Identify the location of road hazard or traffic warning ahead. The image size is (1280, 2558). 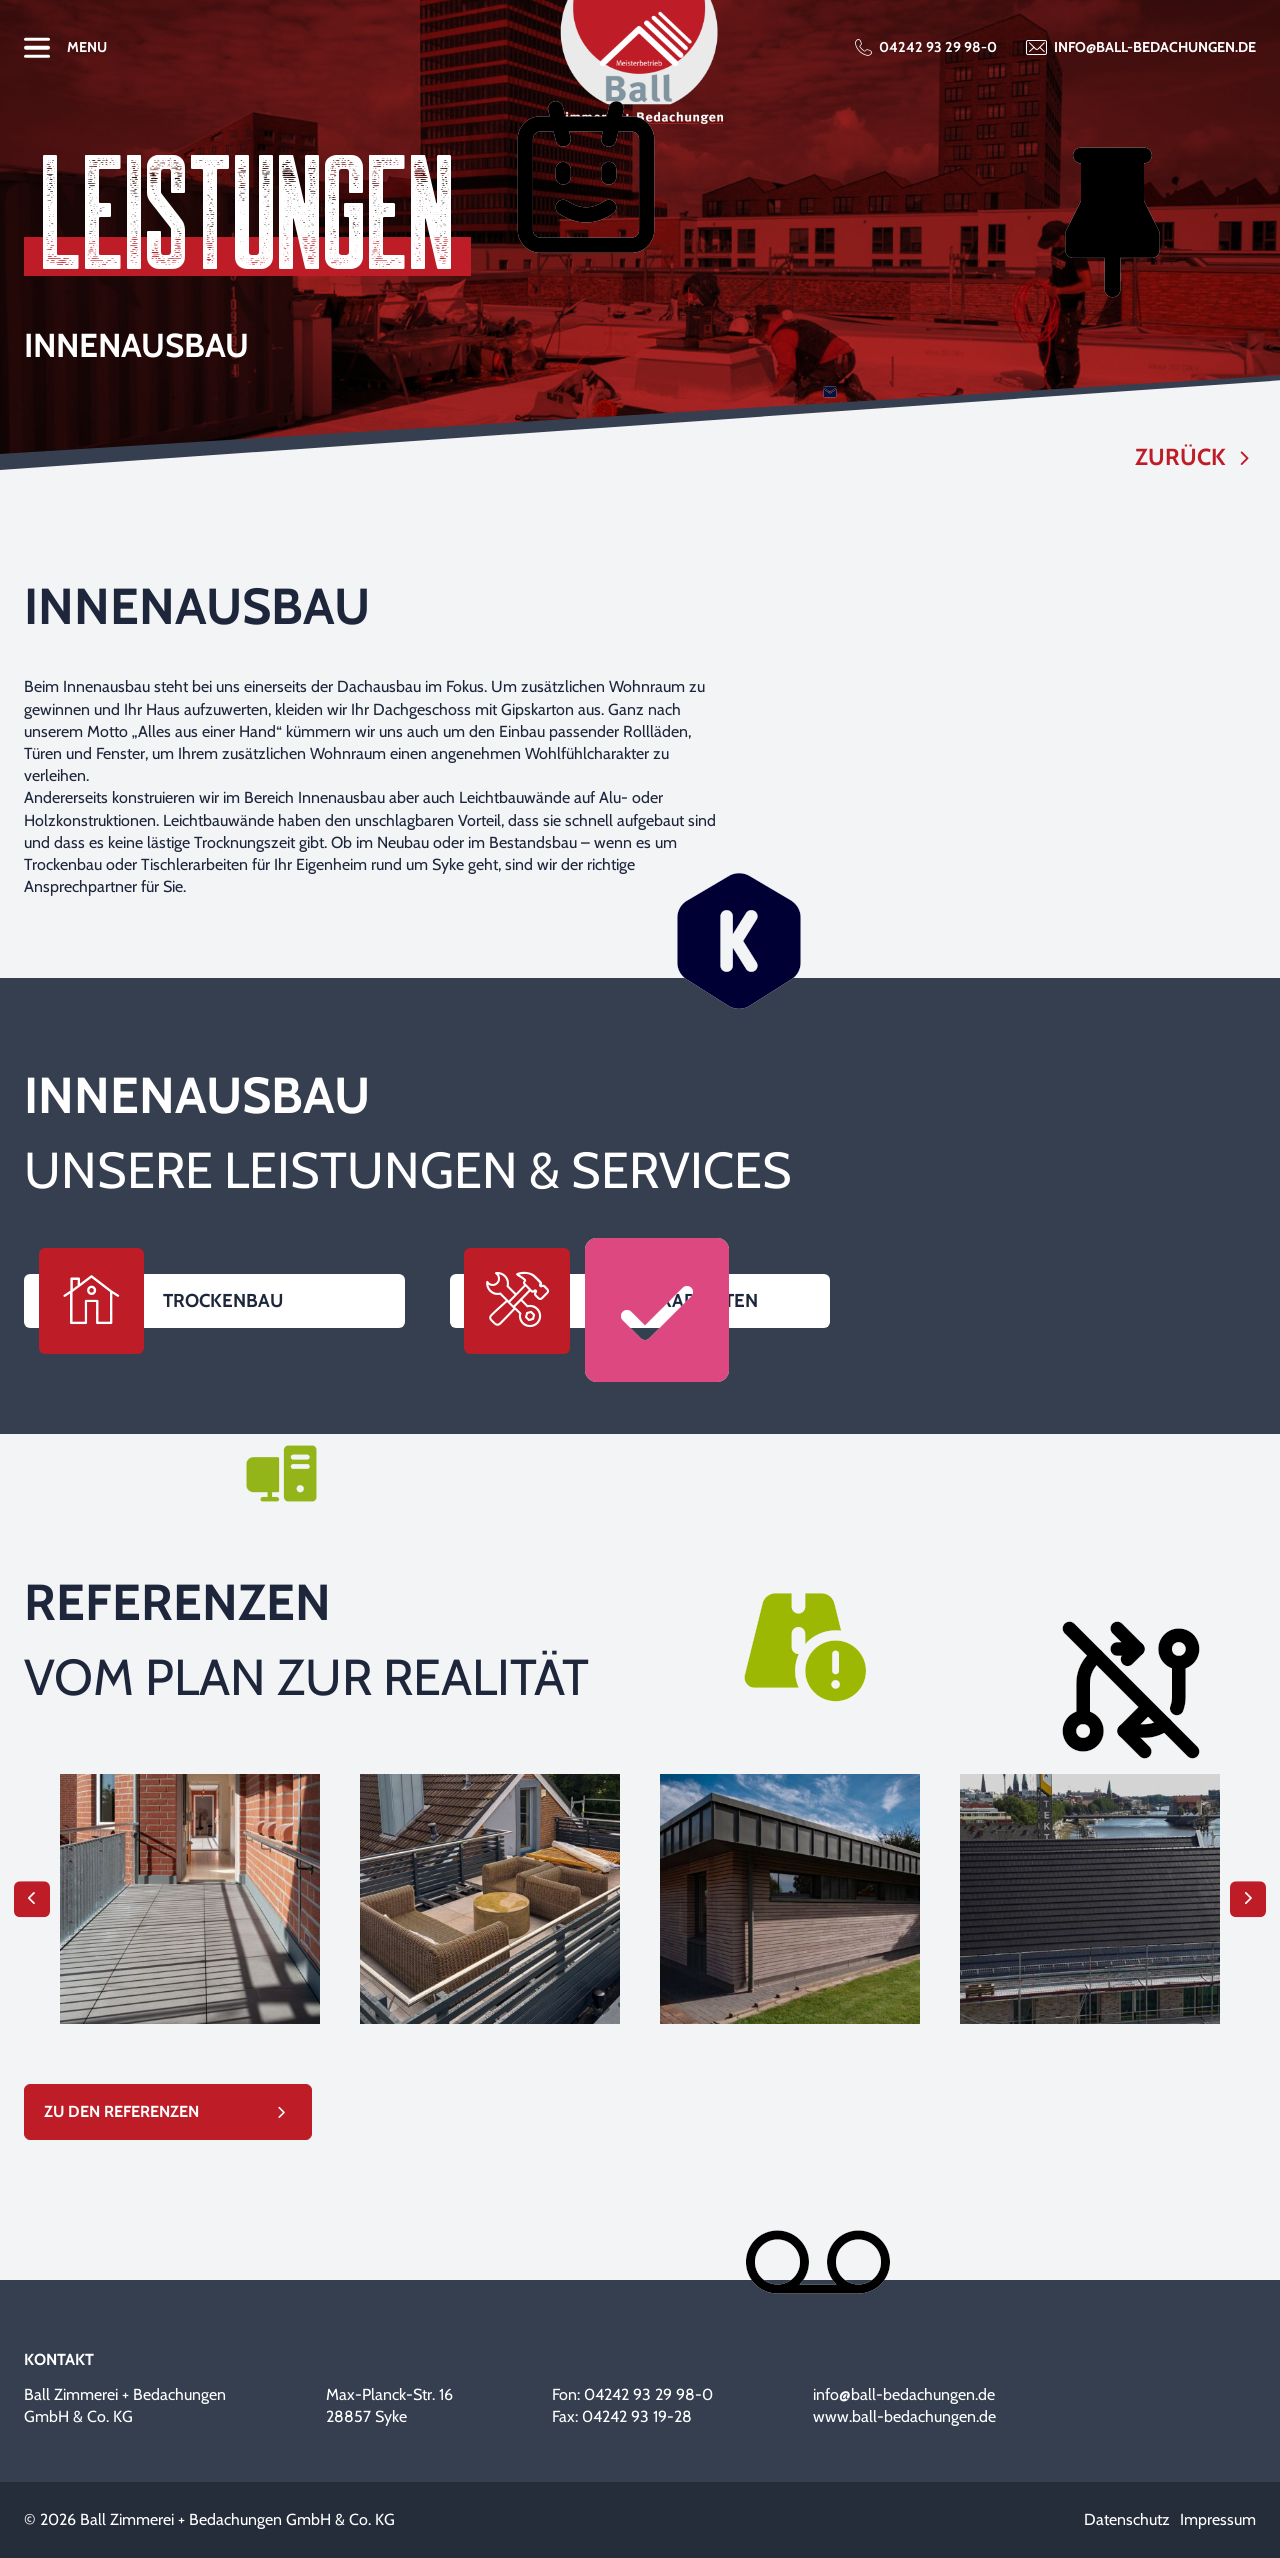
(798, 1640).